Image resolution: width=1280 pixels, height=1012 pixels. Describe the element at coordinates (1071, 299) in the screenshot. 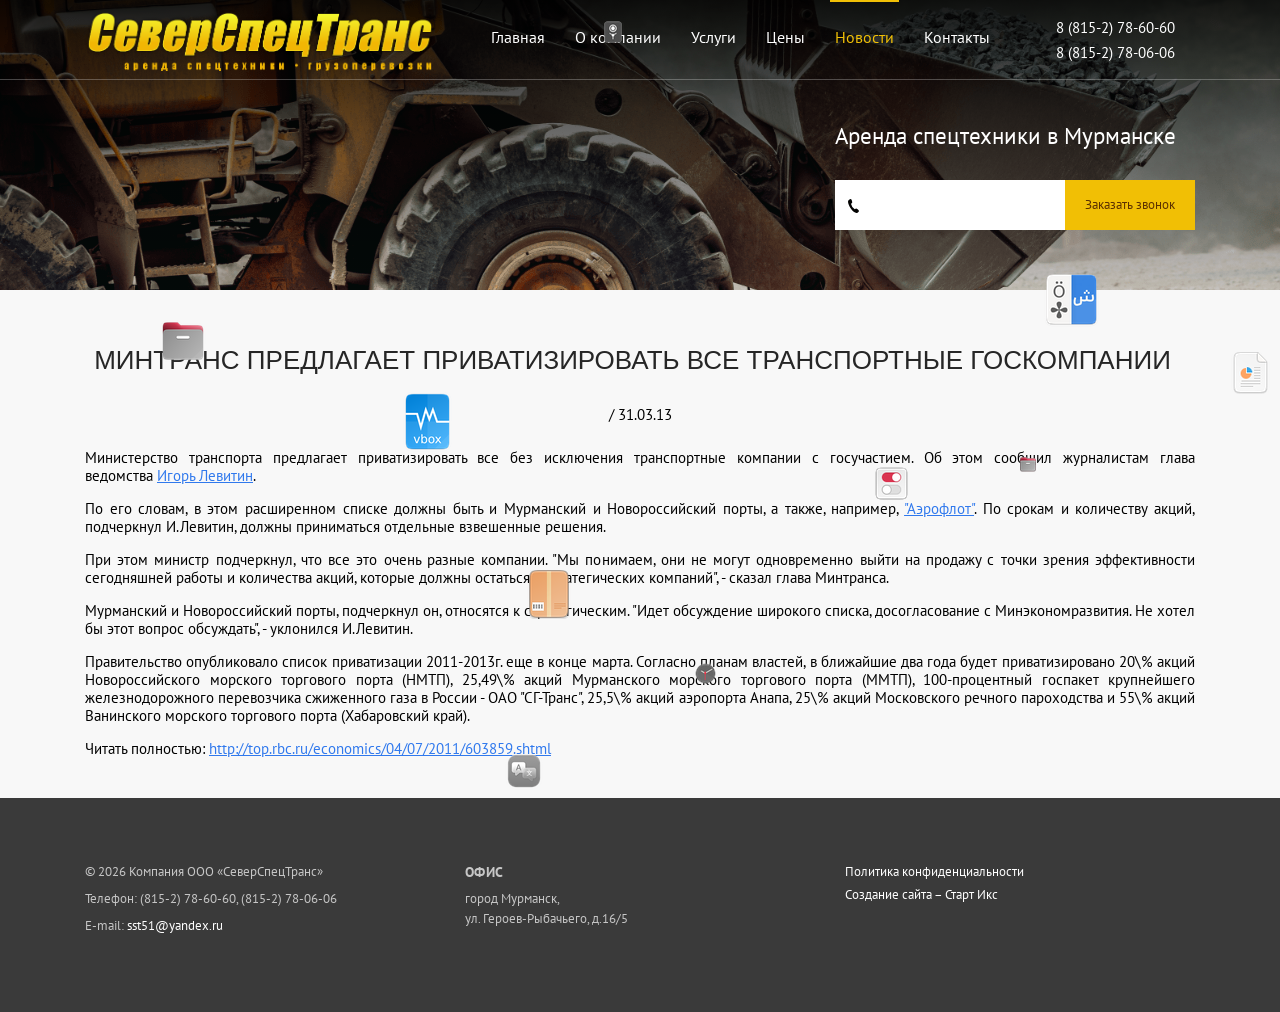

I see `open the gnome characters app` at that location.